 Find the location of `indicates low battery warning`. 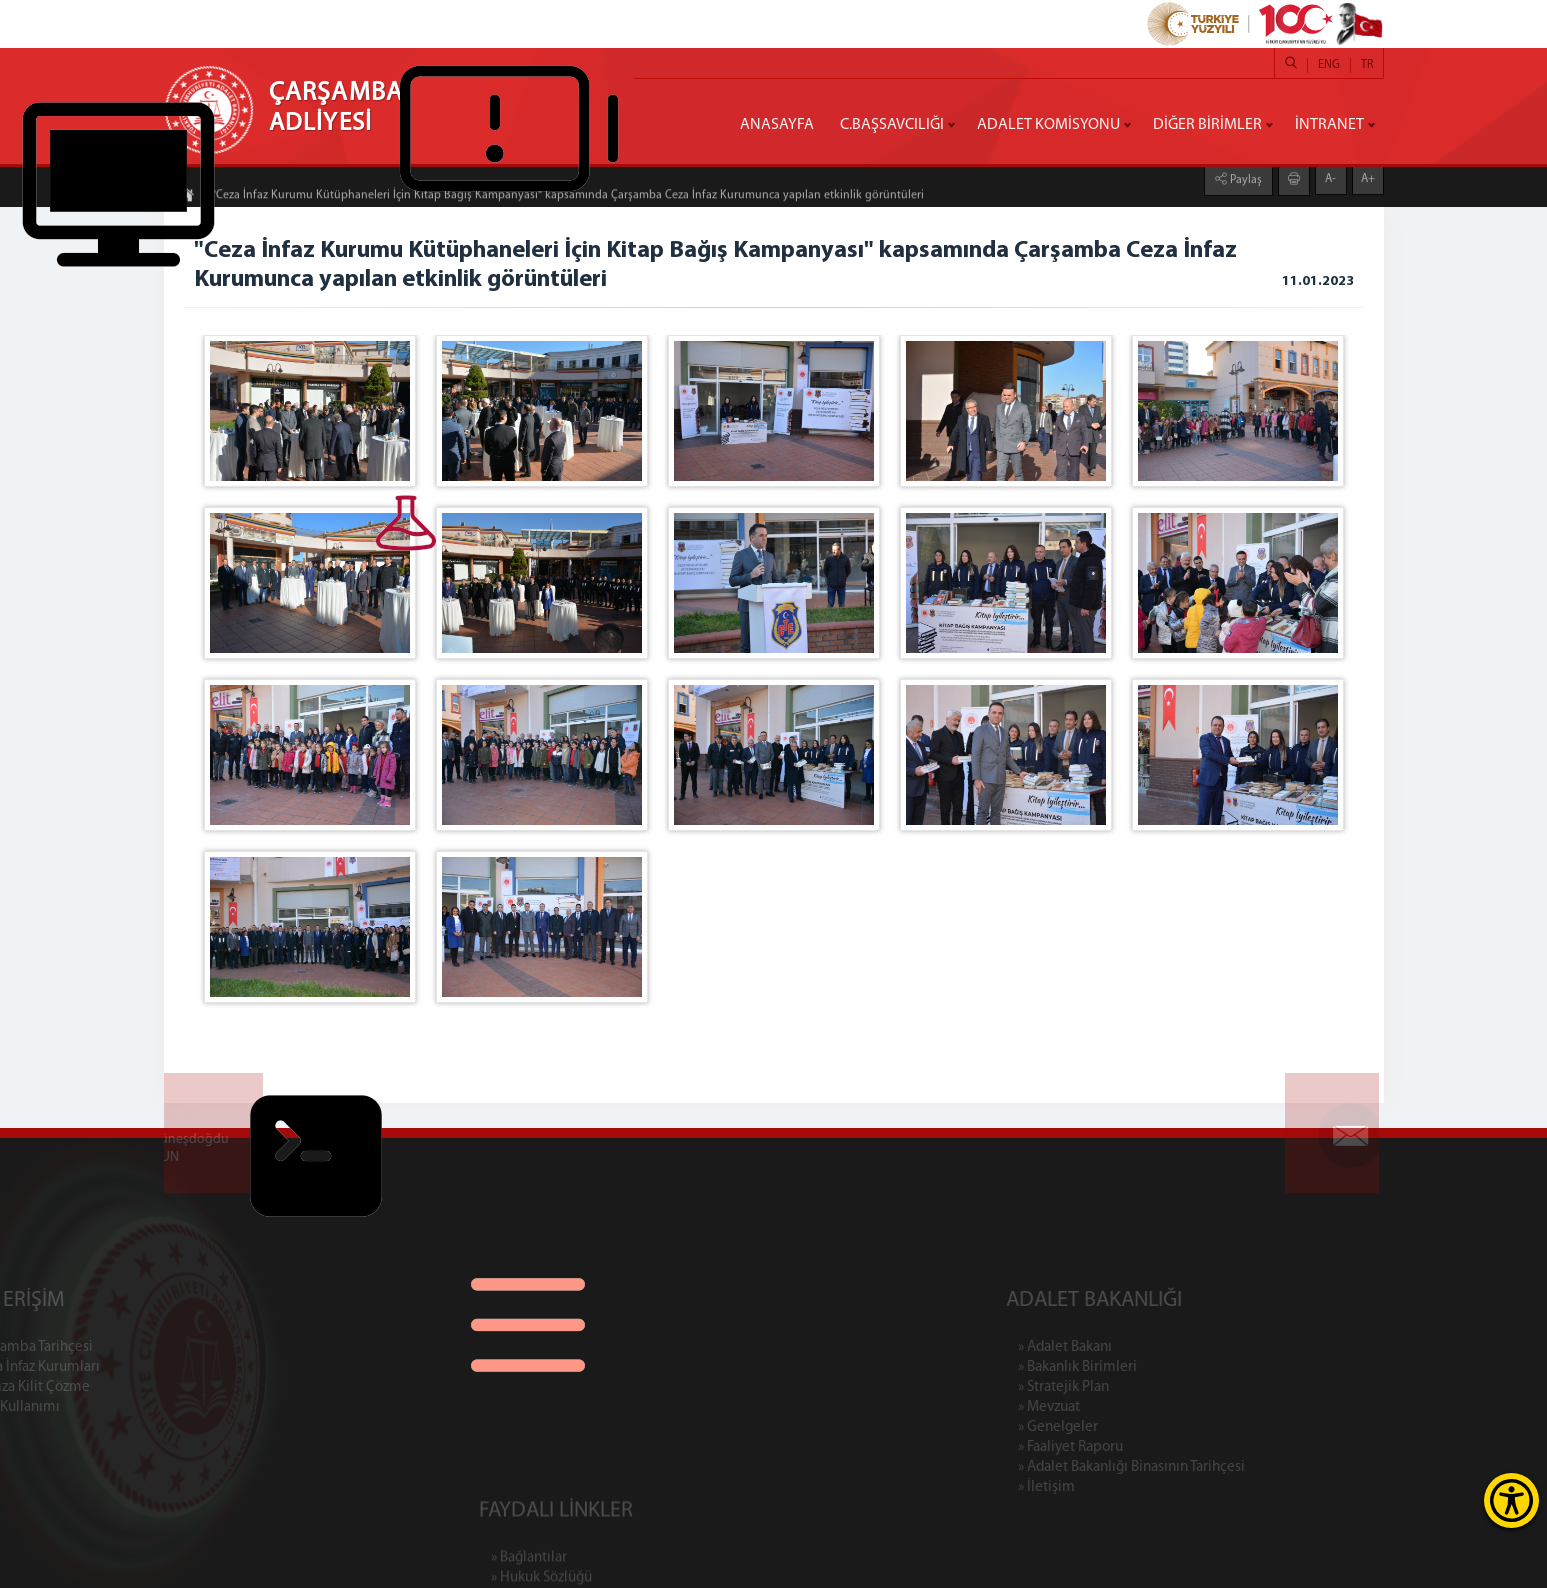

indicates low battery warning is located at coordinates (505, 128).